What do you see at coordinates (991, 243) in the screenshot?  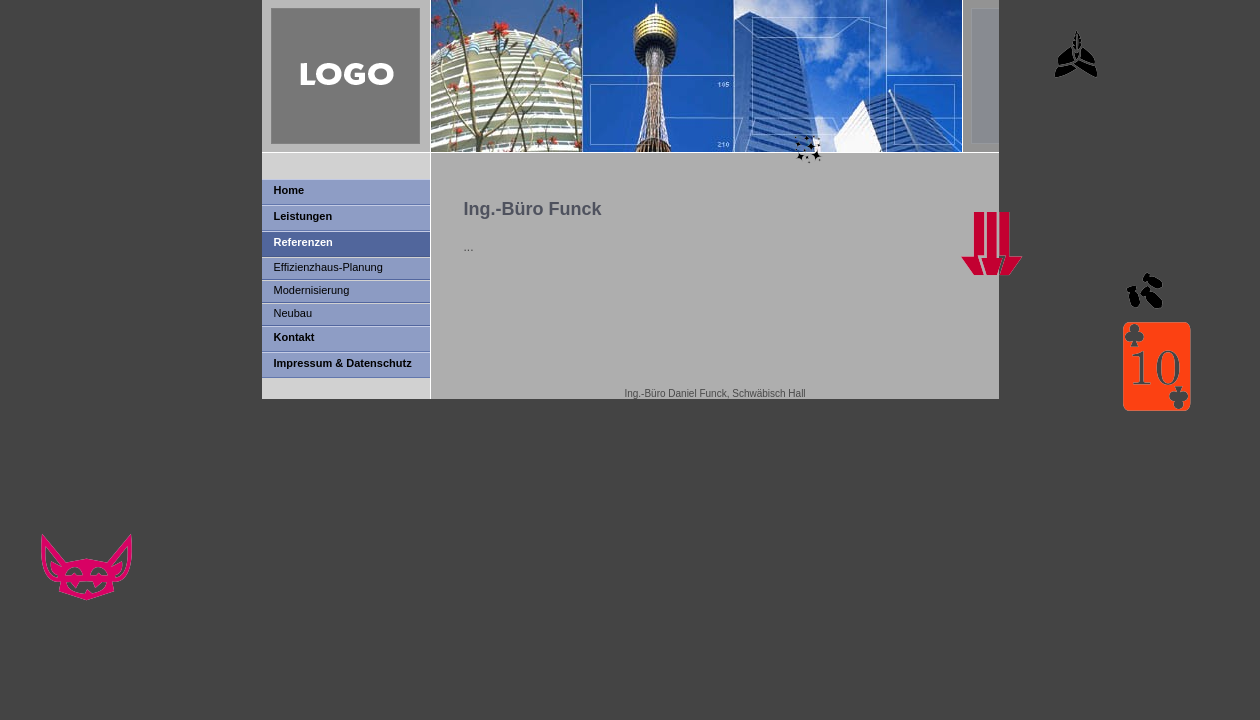 I see `activate a powerful downward attack or smash move` at bounding box center [991, 243].